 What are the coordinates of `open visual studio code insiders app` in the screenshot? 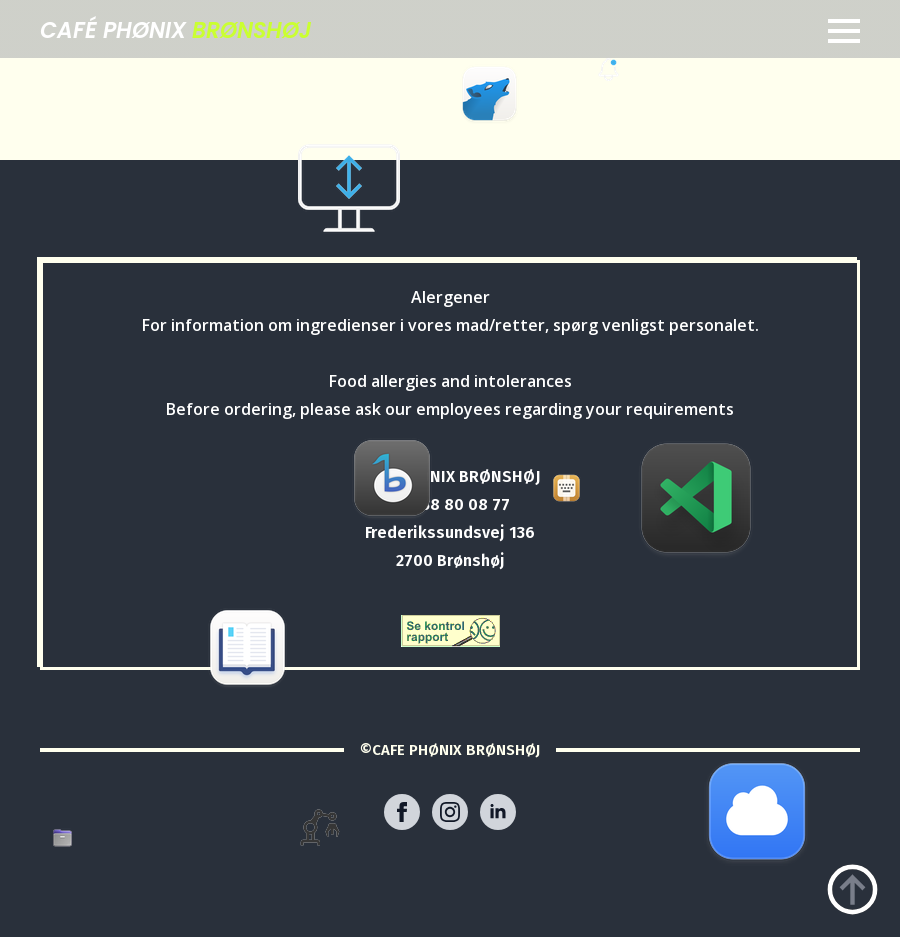 It's located at (696, 498).